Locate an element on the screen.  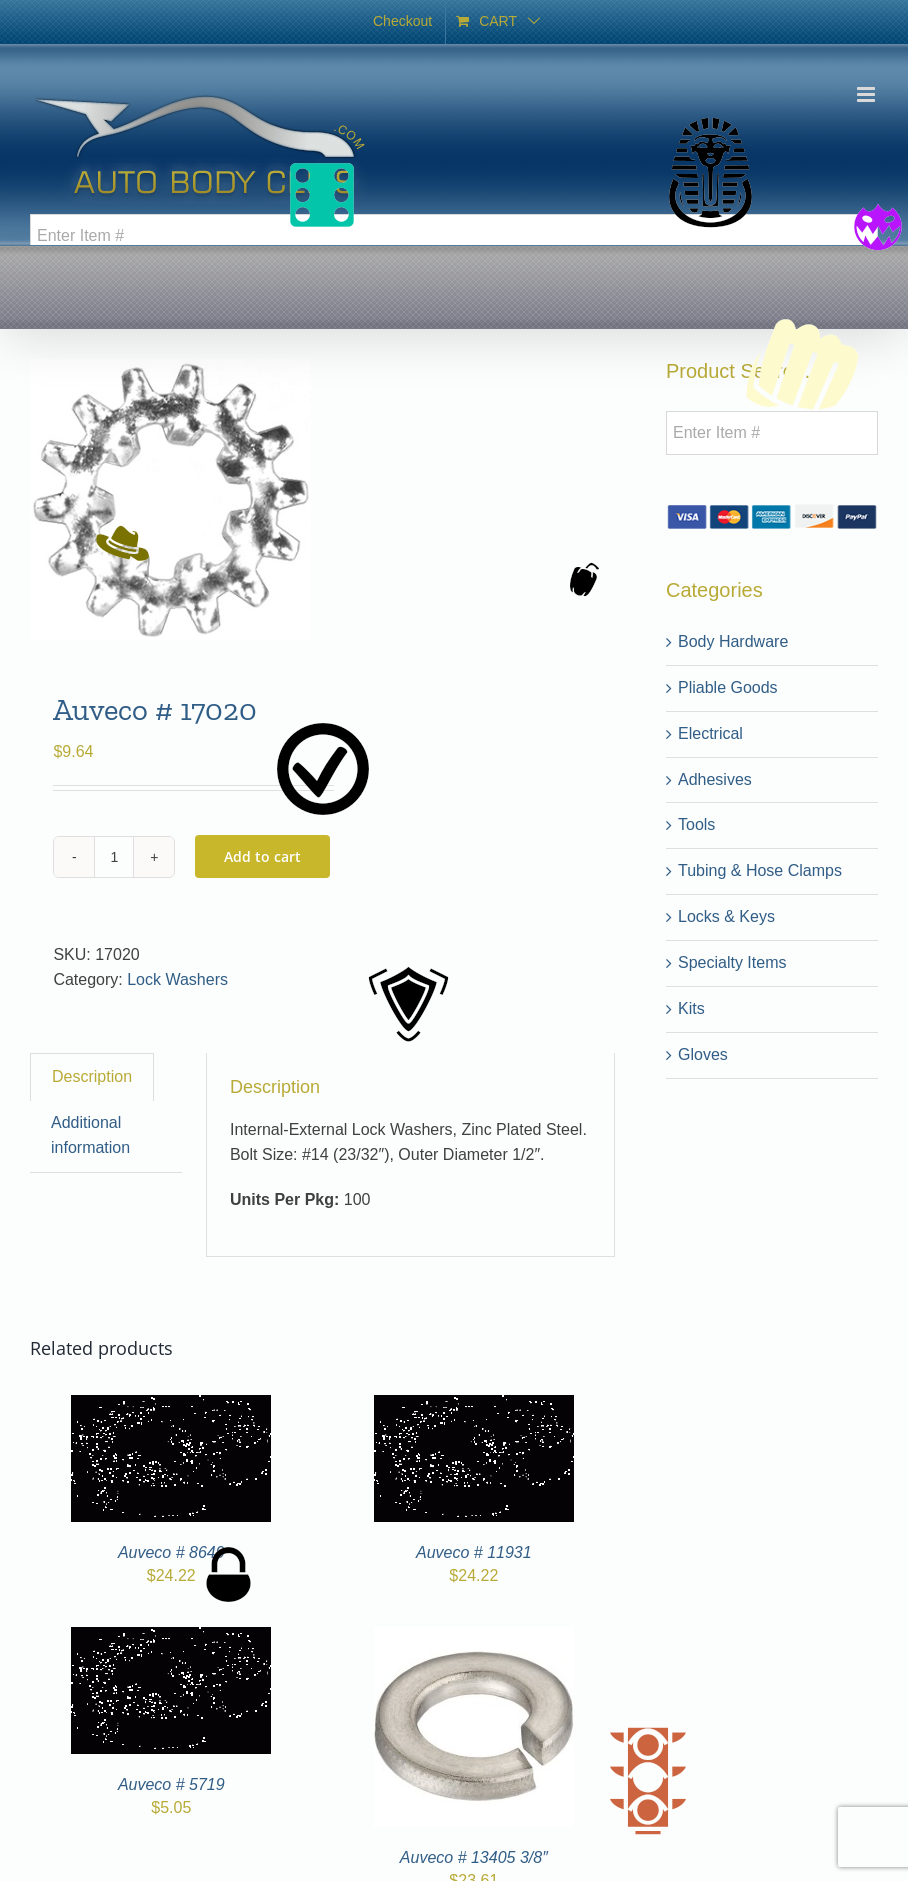
select bell pepper ingredient in a cooking game is located at coordinates (584, 579).